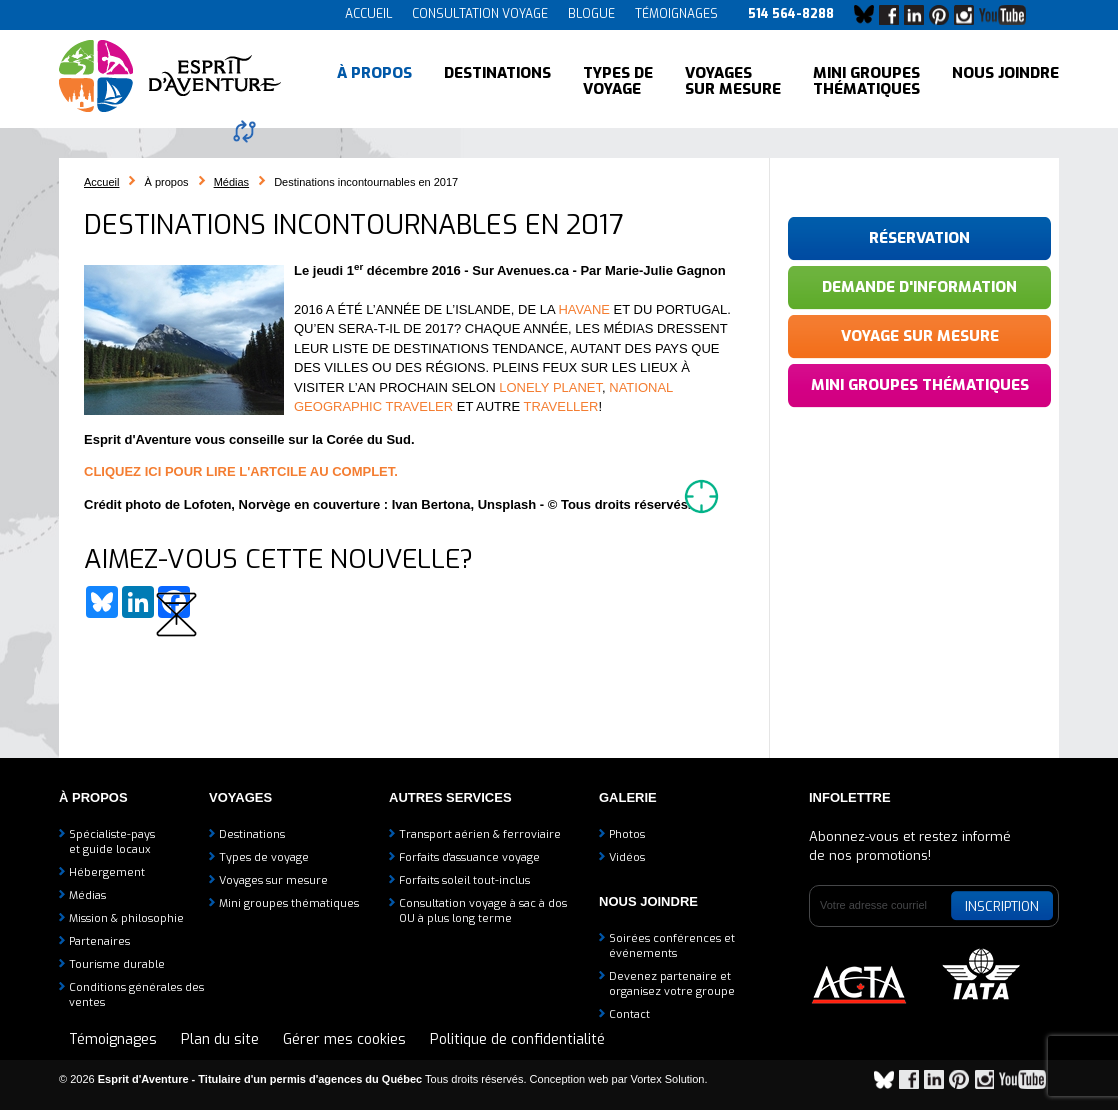 The width and height of the screenshot is (1118, 1110). What do you see at coordinates (176, 614) in the screenshot?
I see `indicates loading or processing in progress` at bounding box center [176, 614].